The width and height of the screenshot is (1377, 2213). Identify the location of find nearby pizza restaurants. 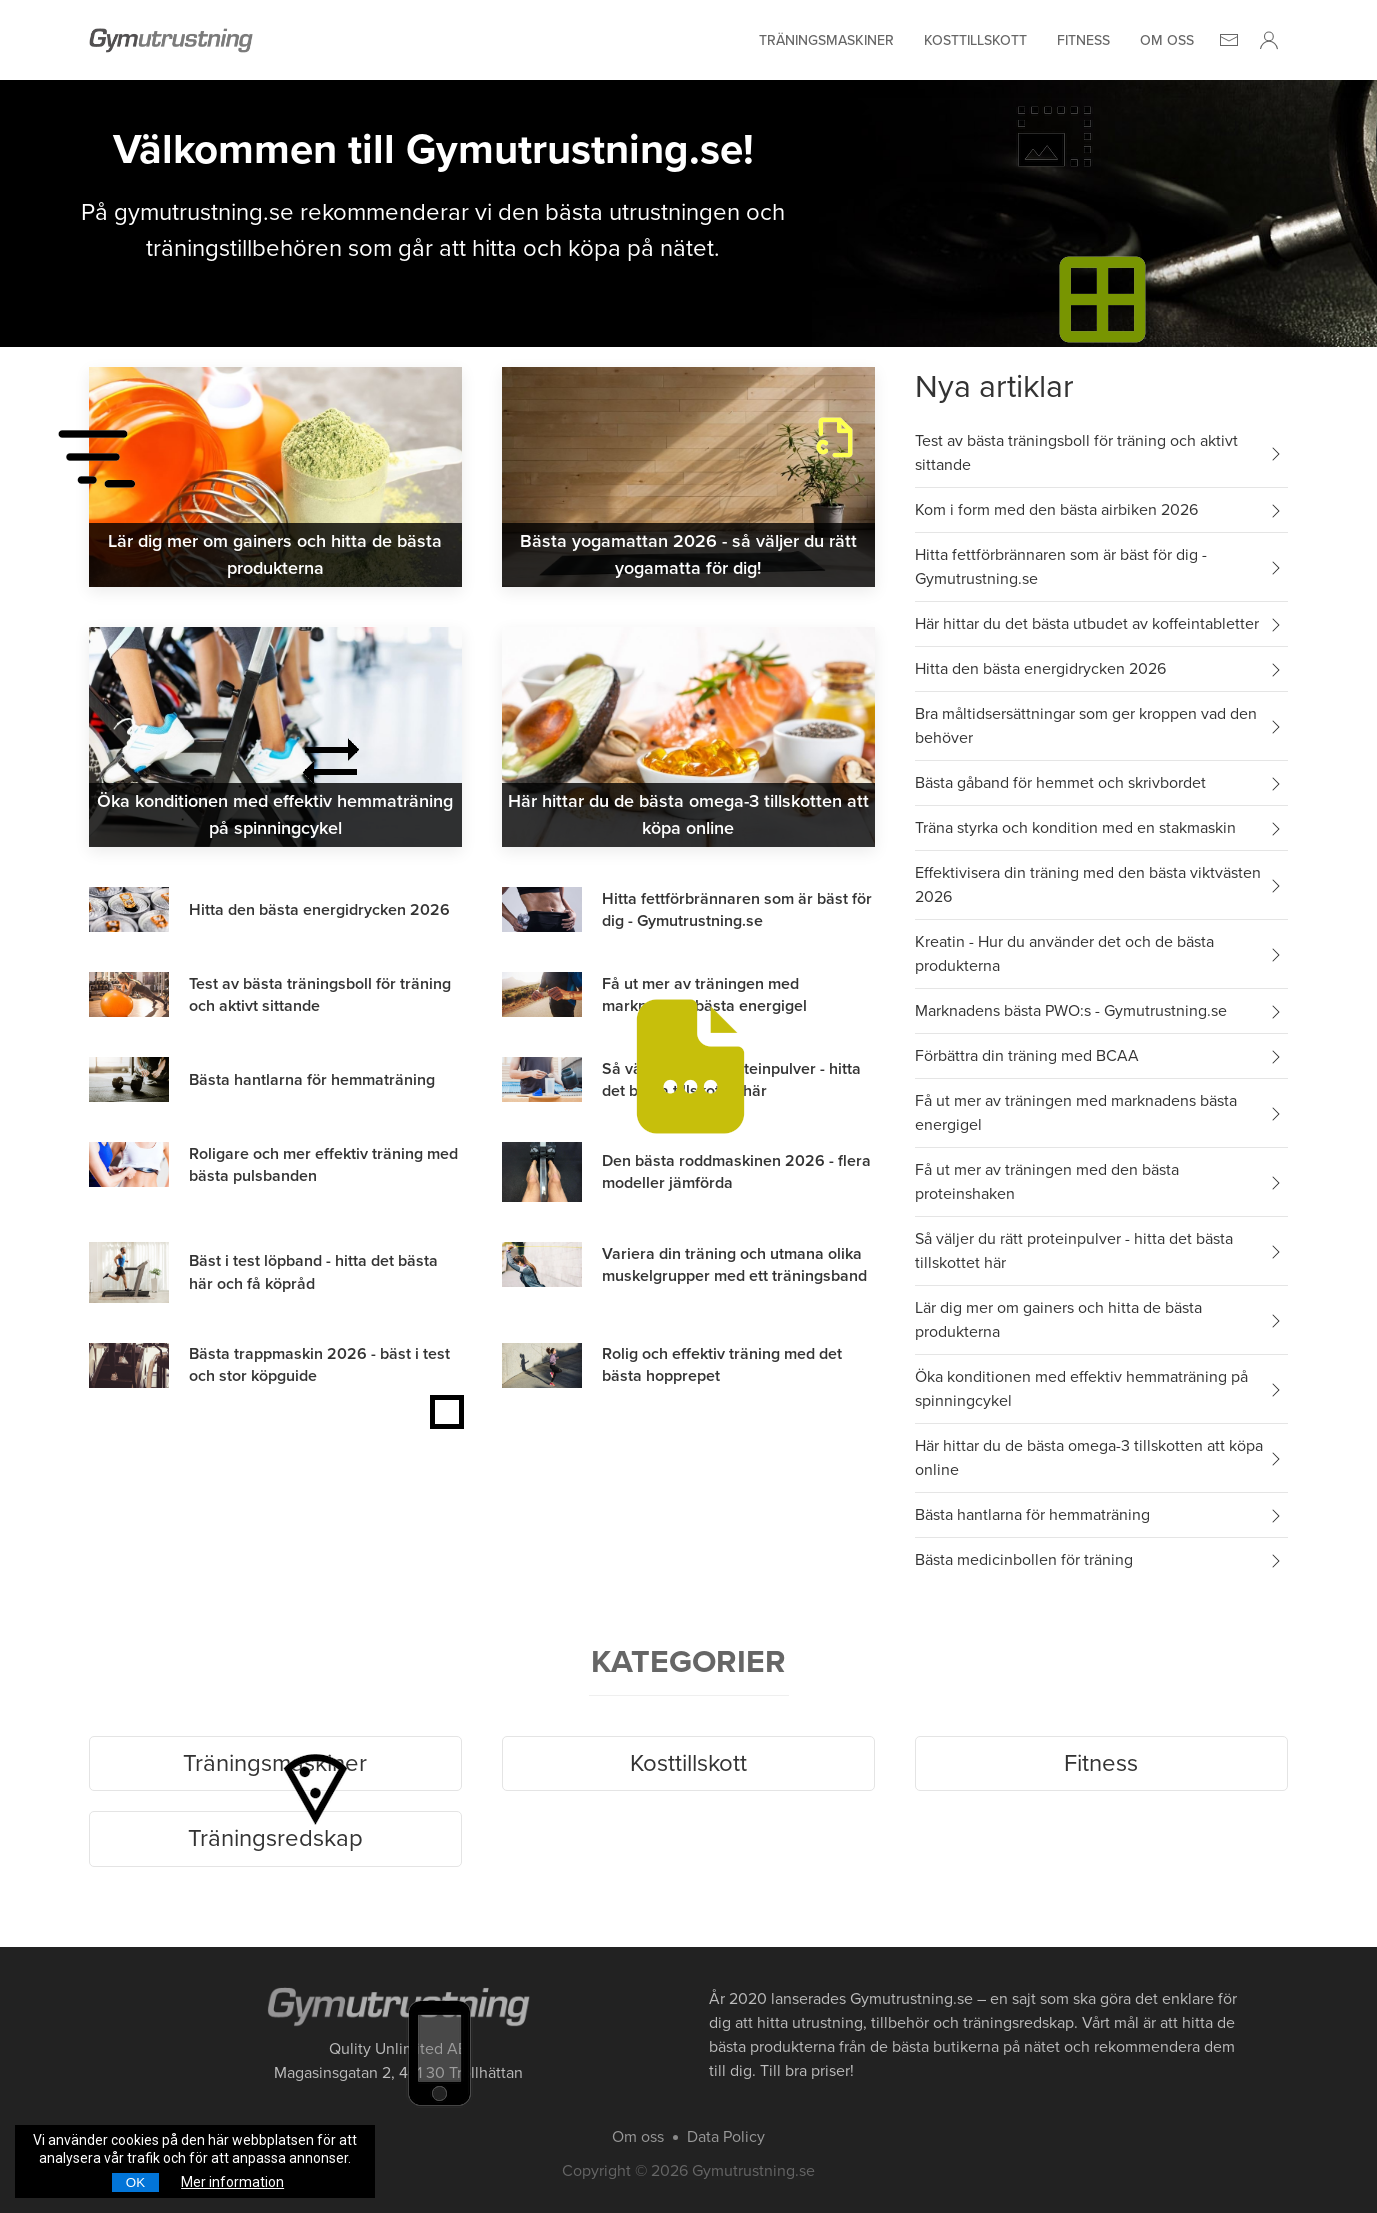
(315, 1789).